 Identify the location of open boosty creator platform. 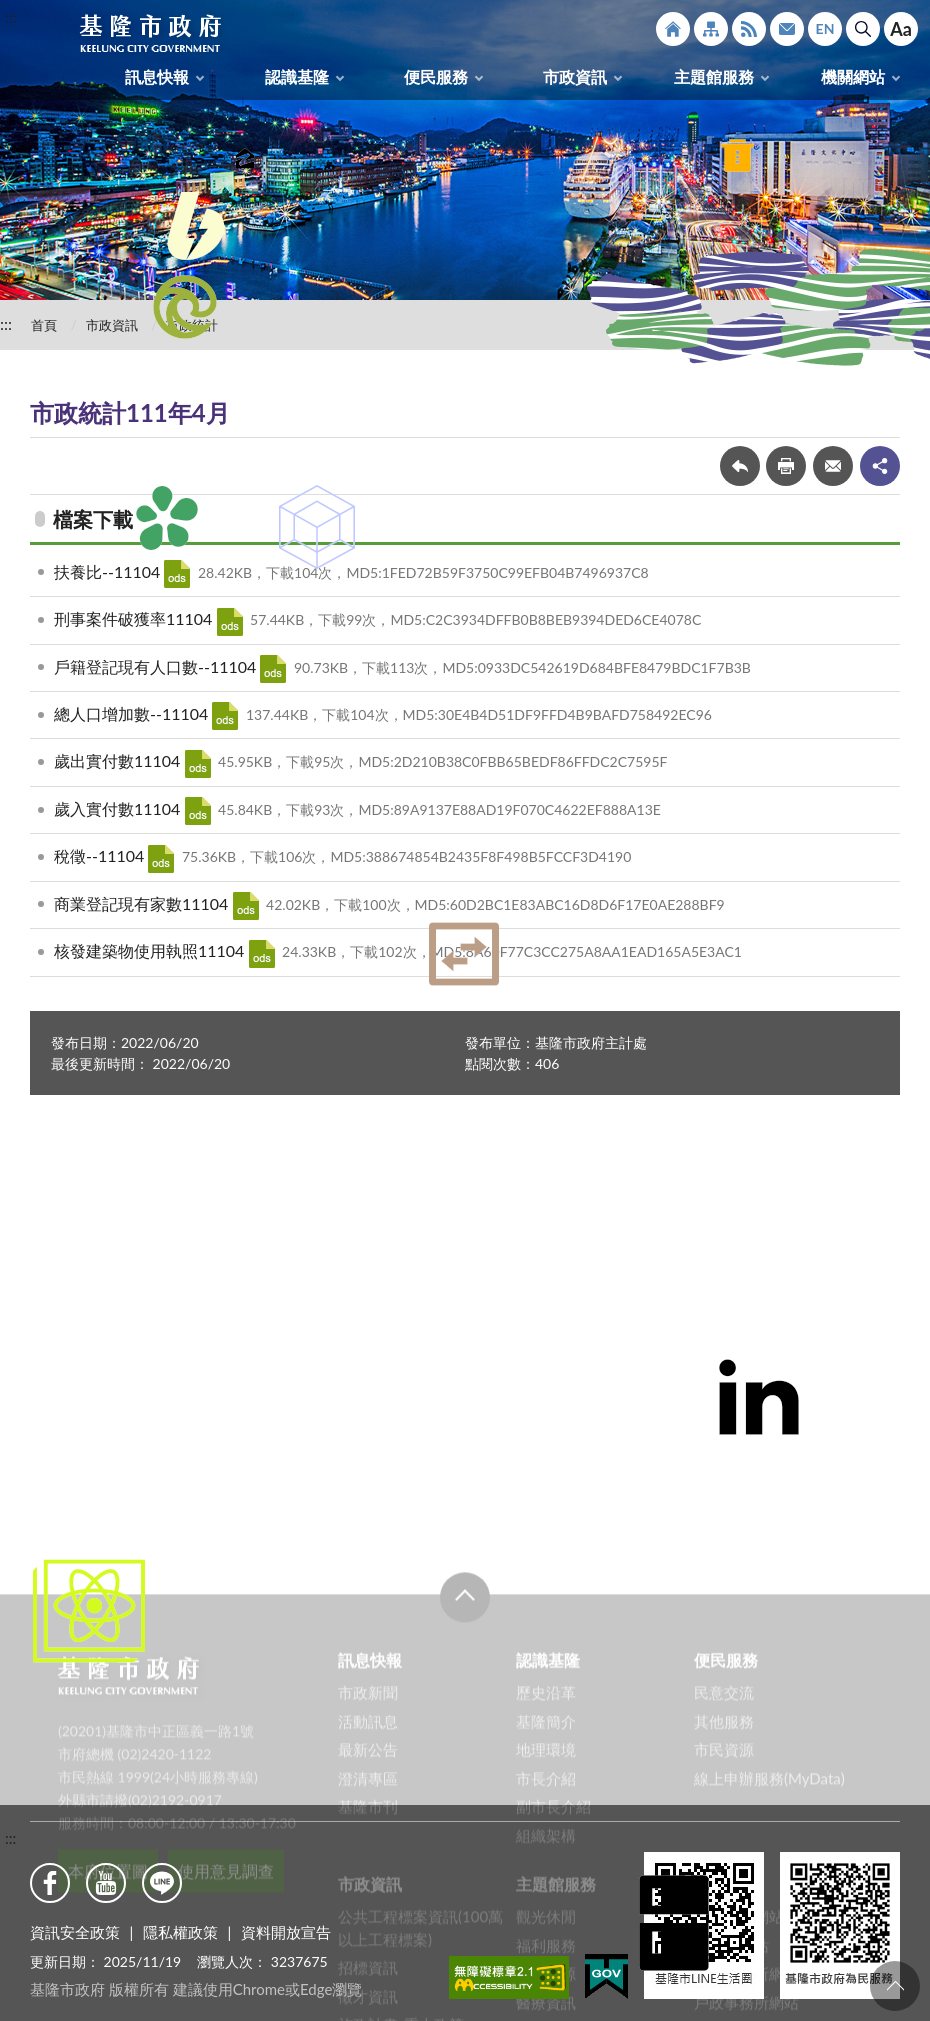
(196, 226).